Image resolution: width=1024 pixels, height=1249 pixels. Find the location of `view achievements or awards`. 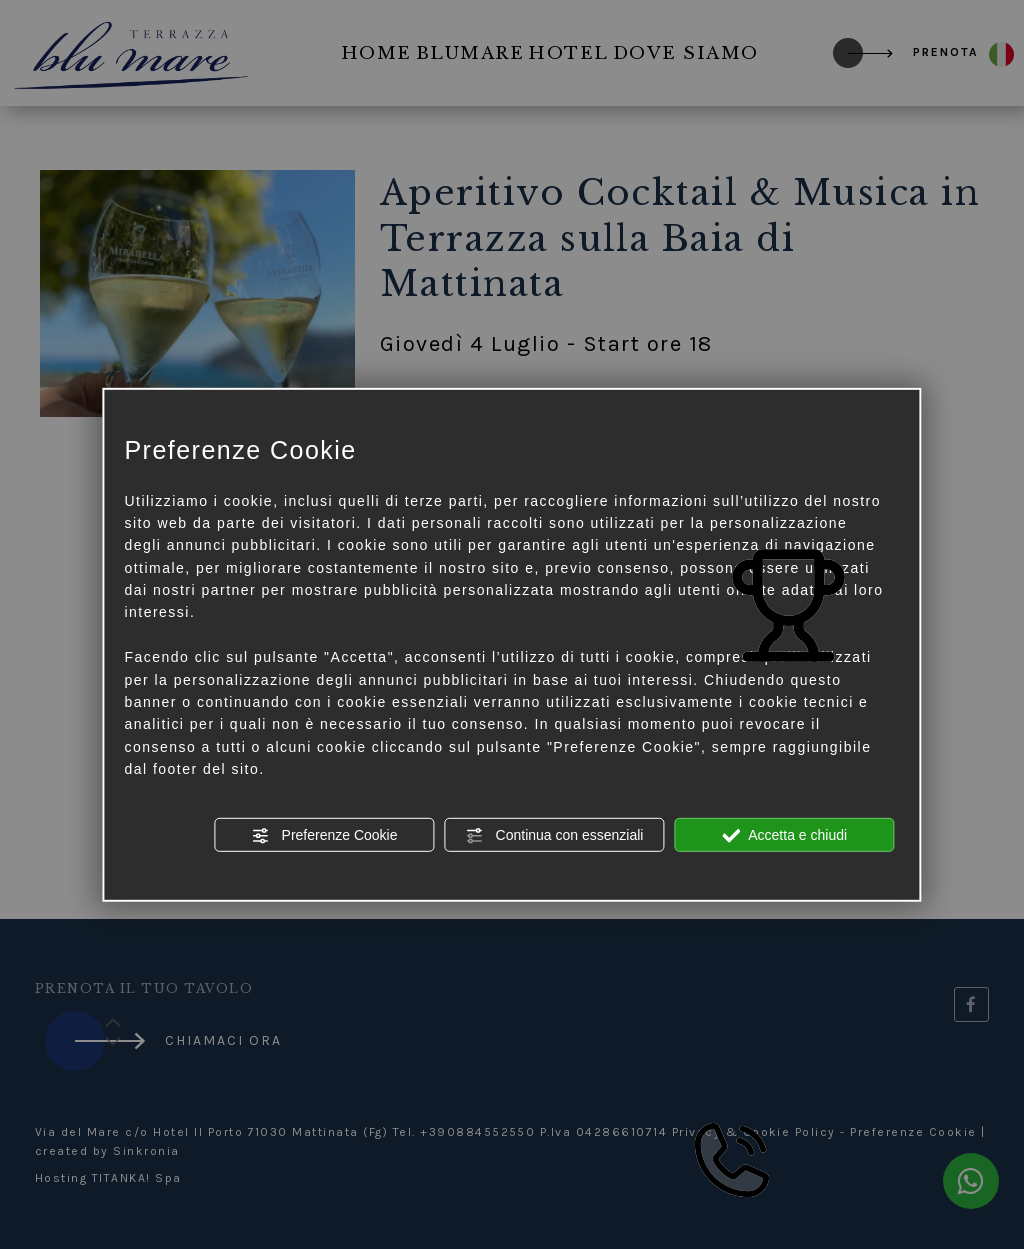

view achievements or awards is located at coordinates (788, 605).